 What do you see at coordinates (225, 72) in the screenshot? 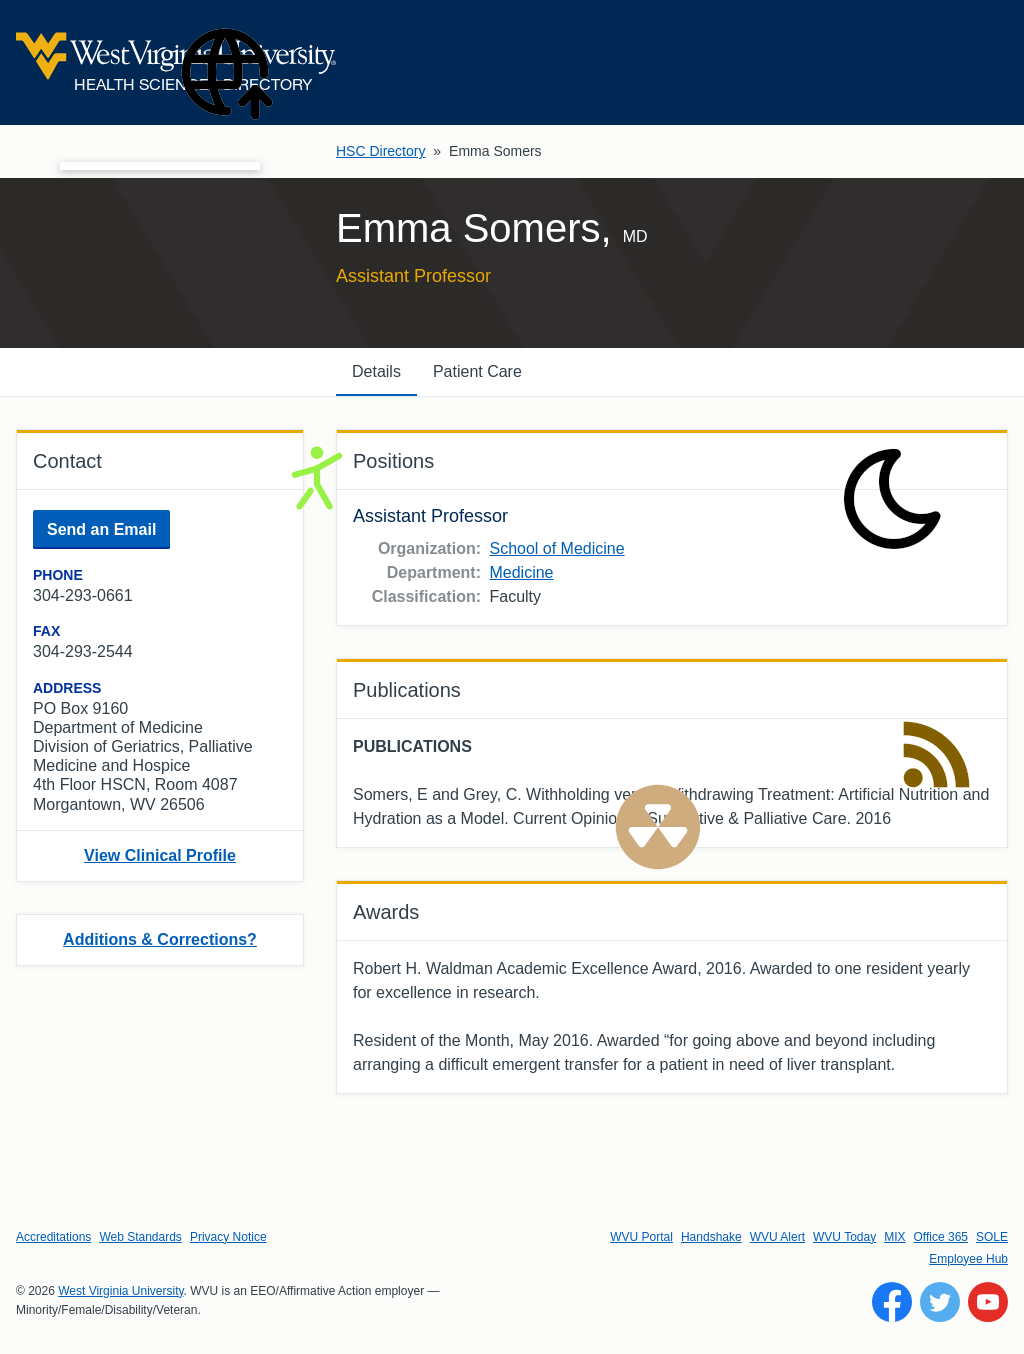
I see `upload to the web or cloud` at bounding box center [225, 72].